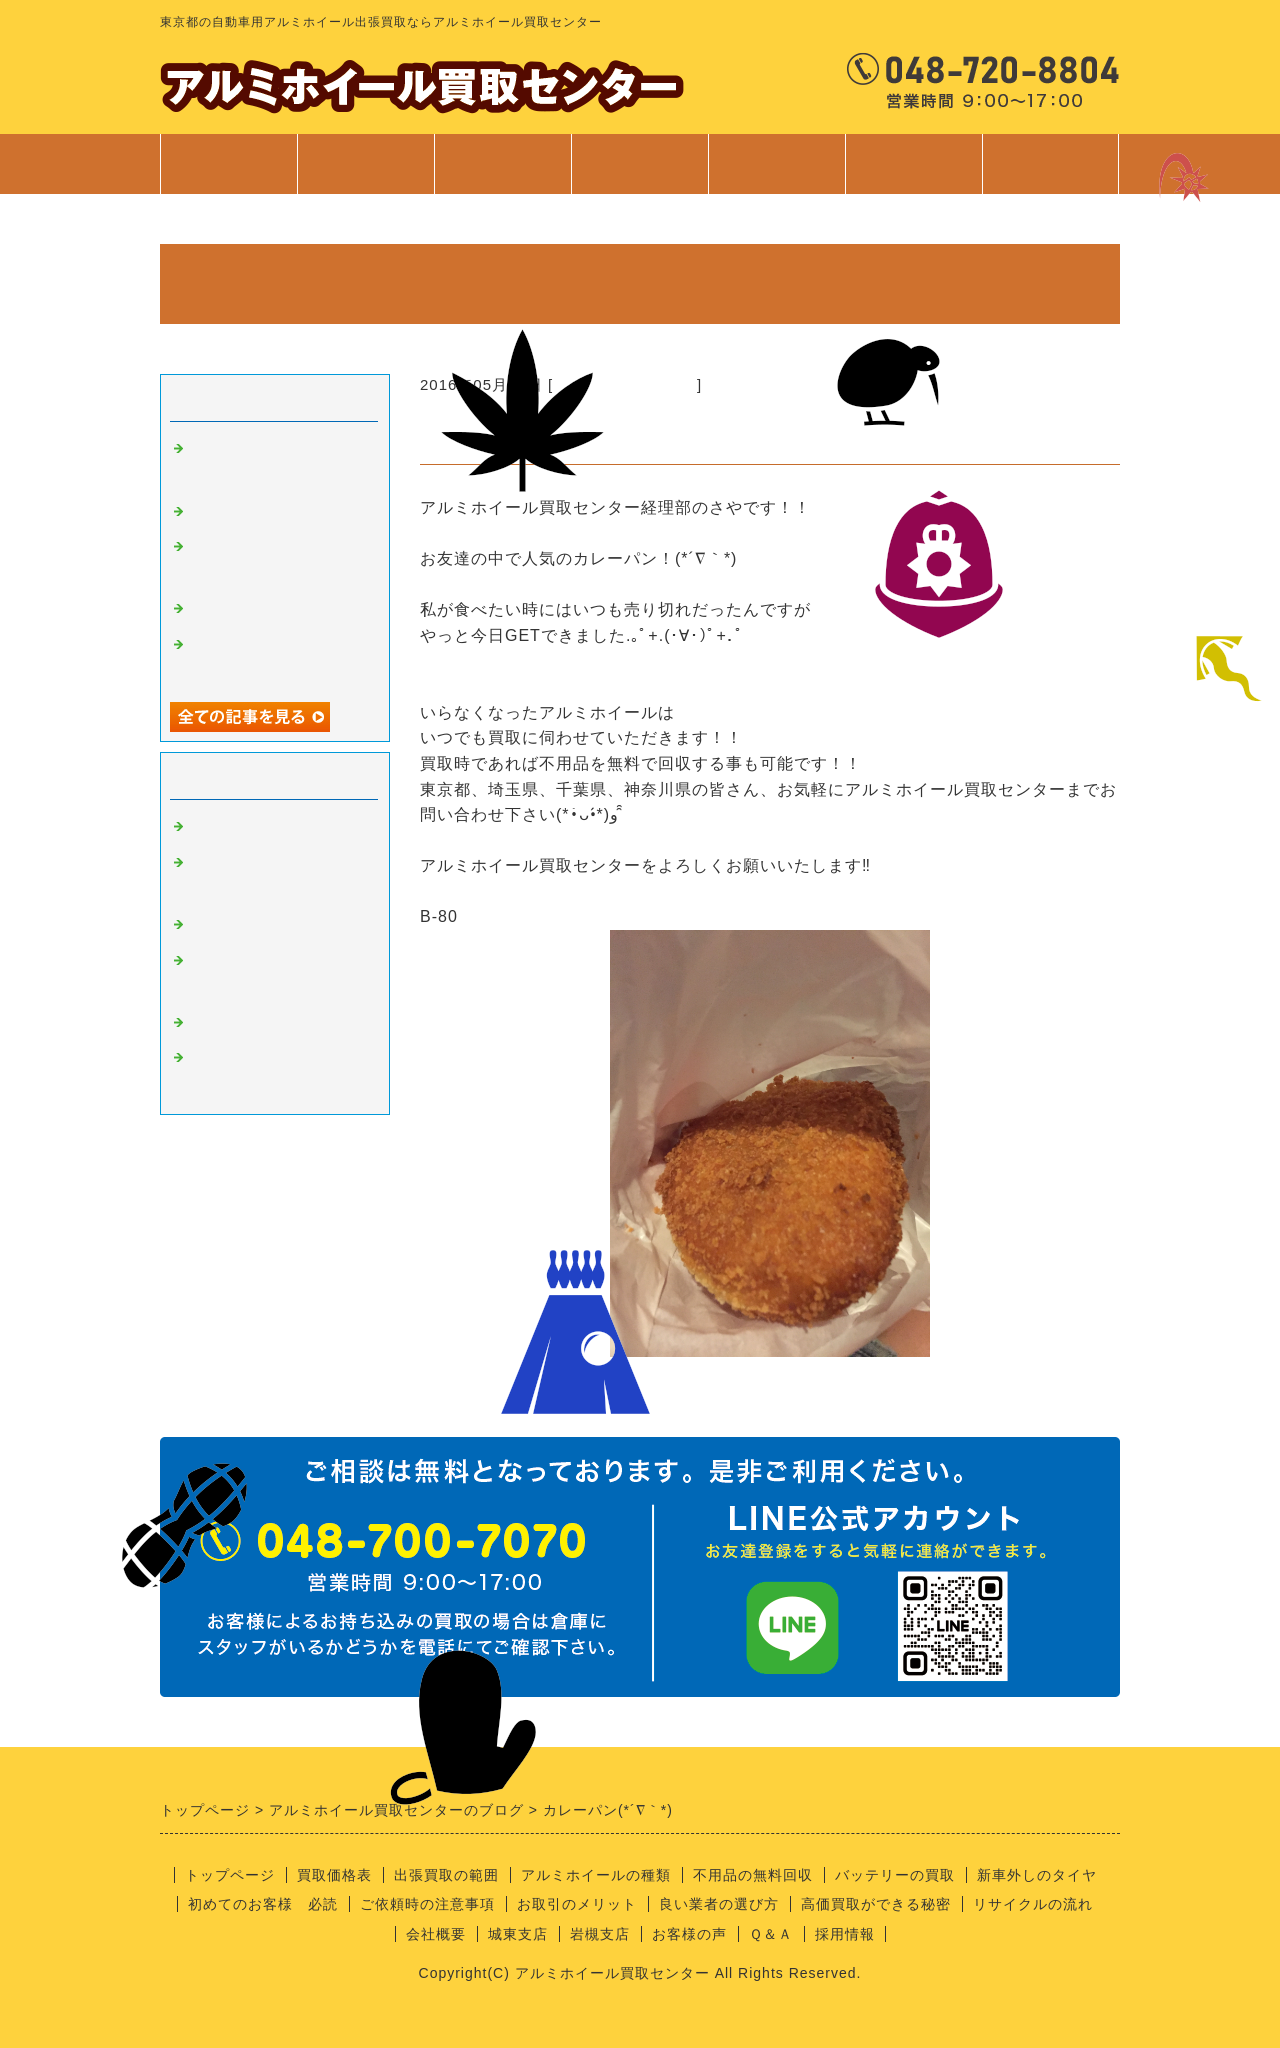  What do you see at coordinates (184, 1525) in the screenshot?
I see `indicates peanut ingredient or allergen warning` at bounding box center [184, 1525].